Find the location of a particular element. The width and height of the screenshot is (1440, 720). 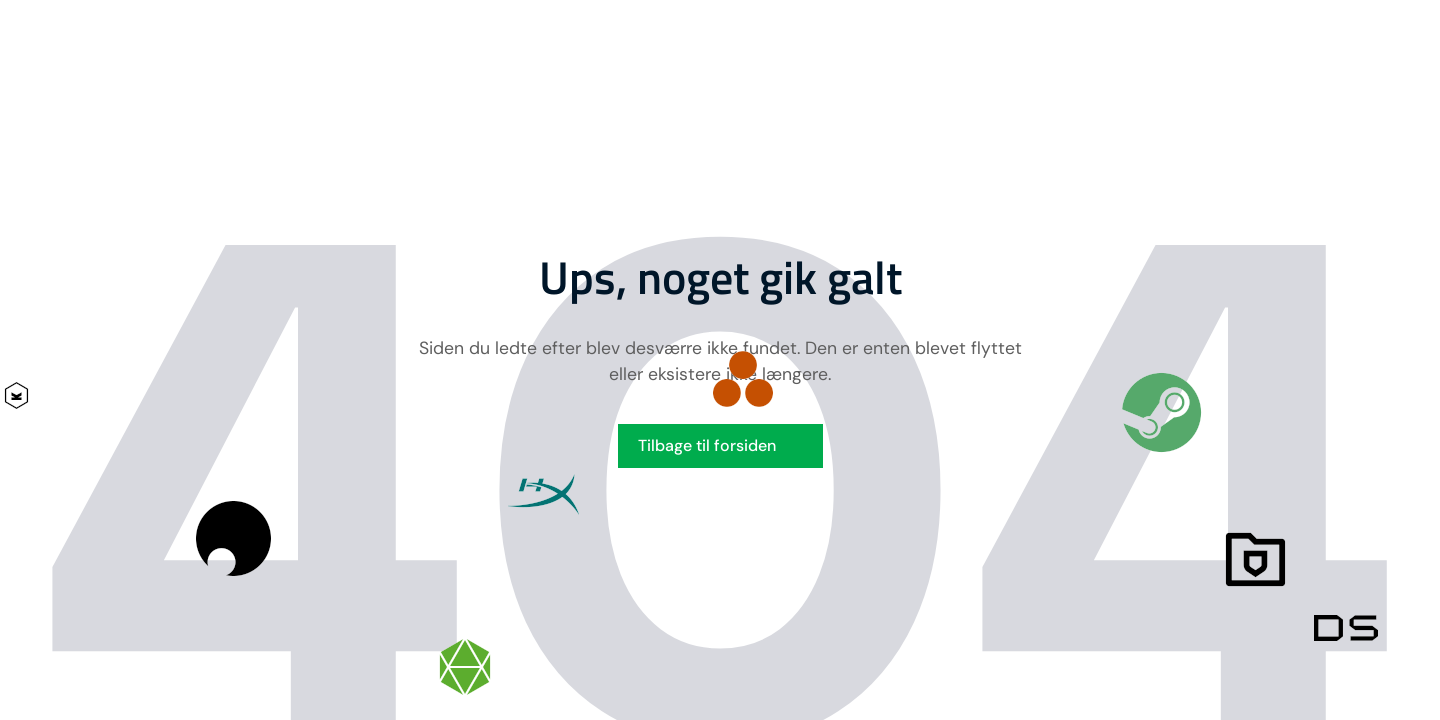

DataStax company logo is located at coordinates (1346, 628).